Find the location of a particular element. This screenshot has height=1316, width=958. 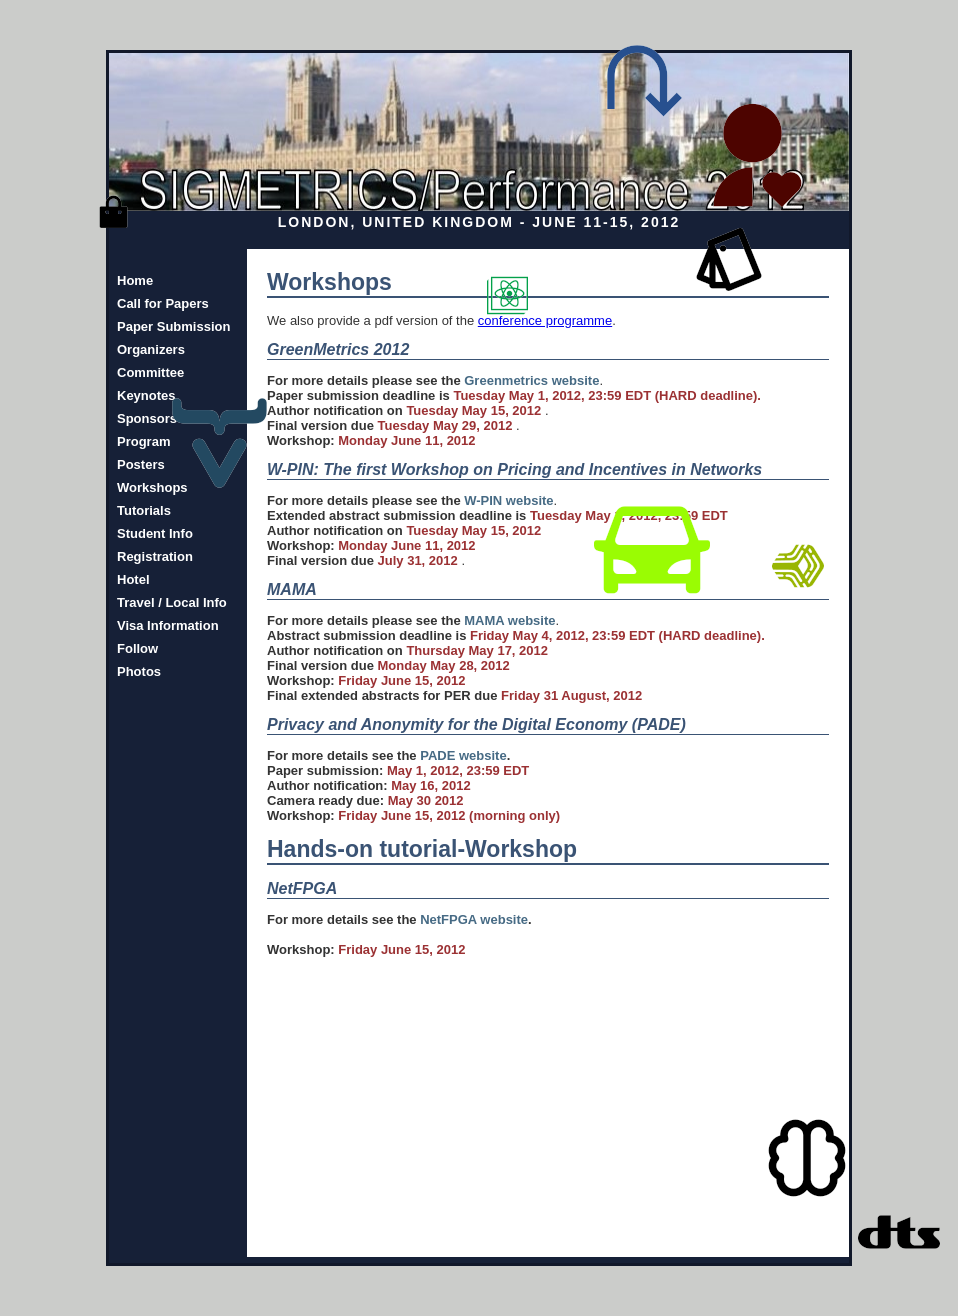

view your shopping bag is located at coordinates (113, 212).